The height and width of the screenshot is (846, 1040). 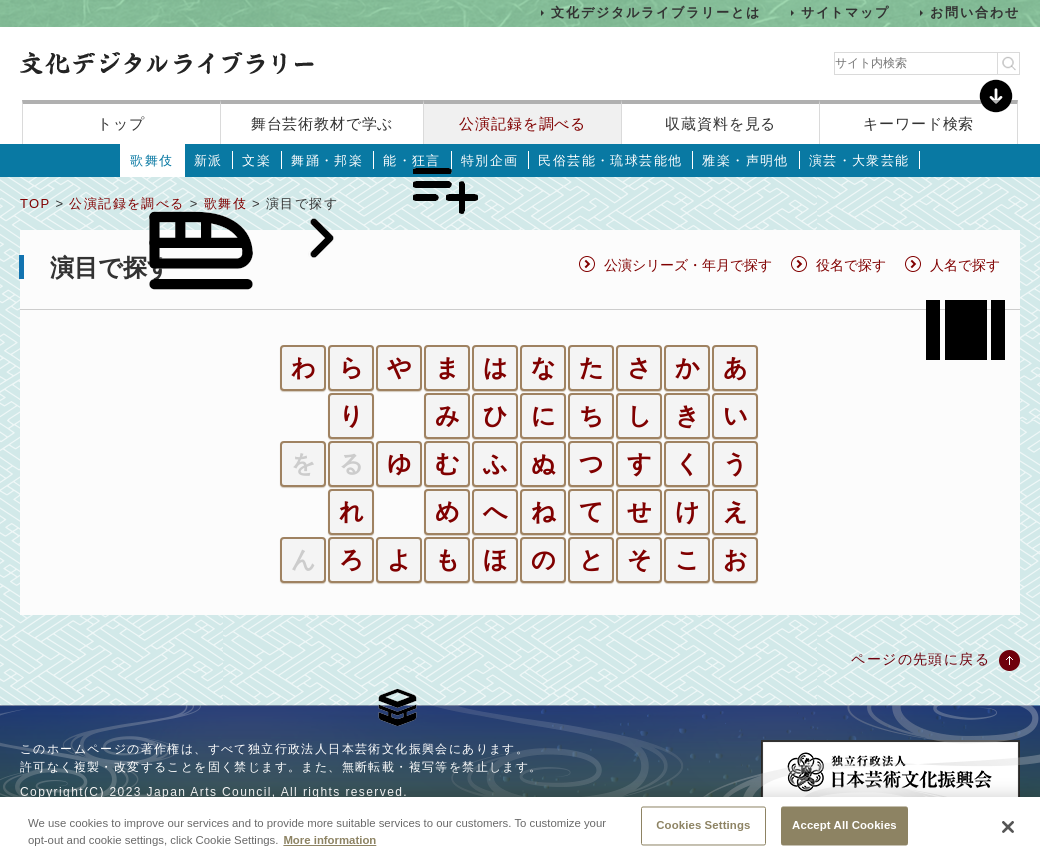 I want to click on download file or content, so click(x=996, y=96).